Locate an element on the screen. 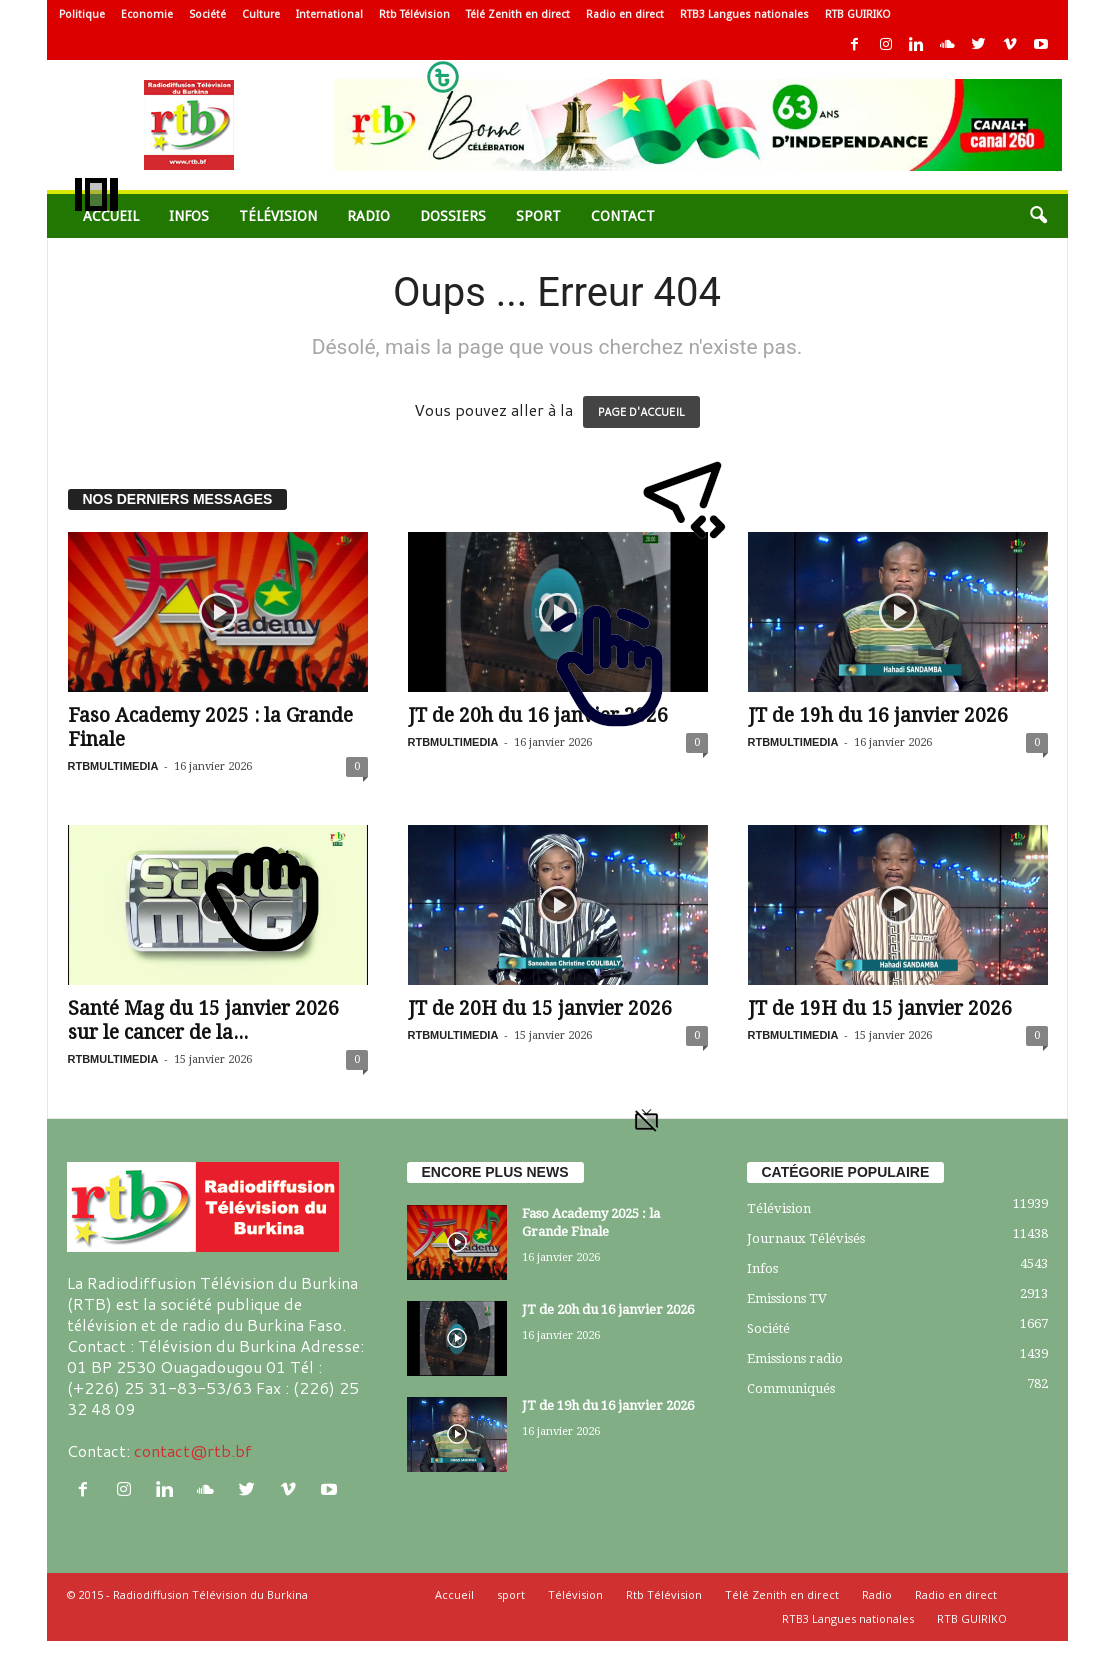 Image resolution: width=1114 pixels, height=1656 pixels. tv is currently off or unavailable is located at coordinates (646, 1120).